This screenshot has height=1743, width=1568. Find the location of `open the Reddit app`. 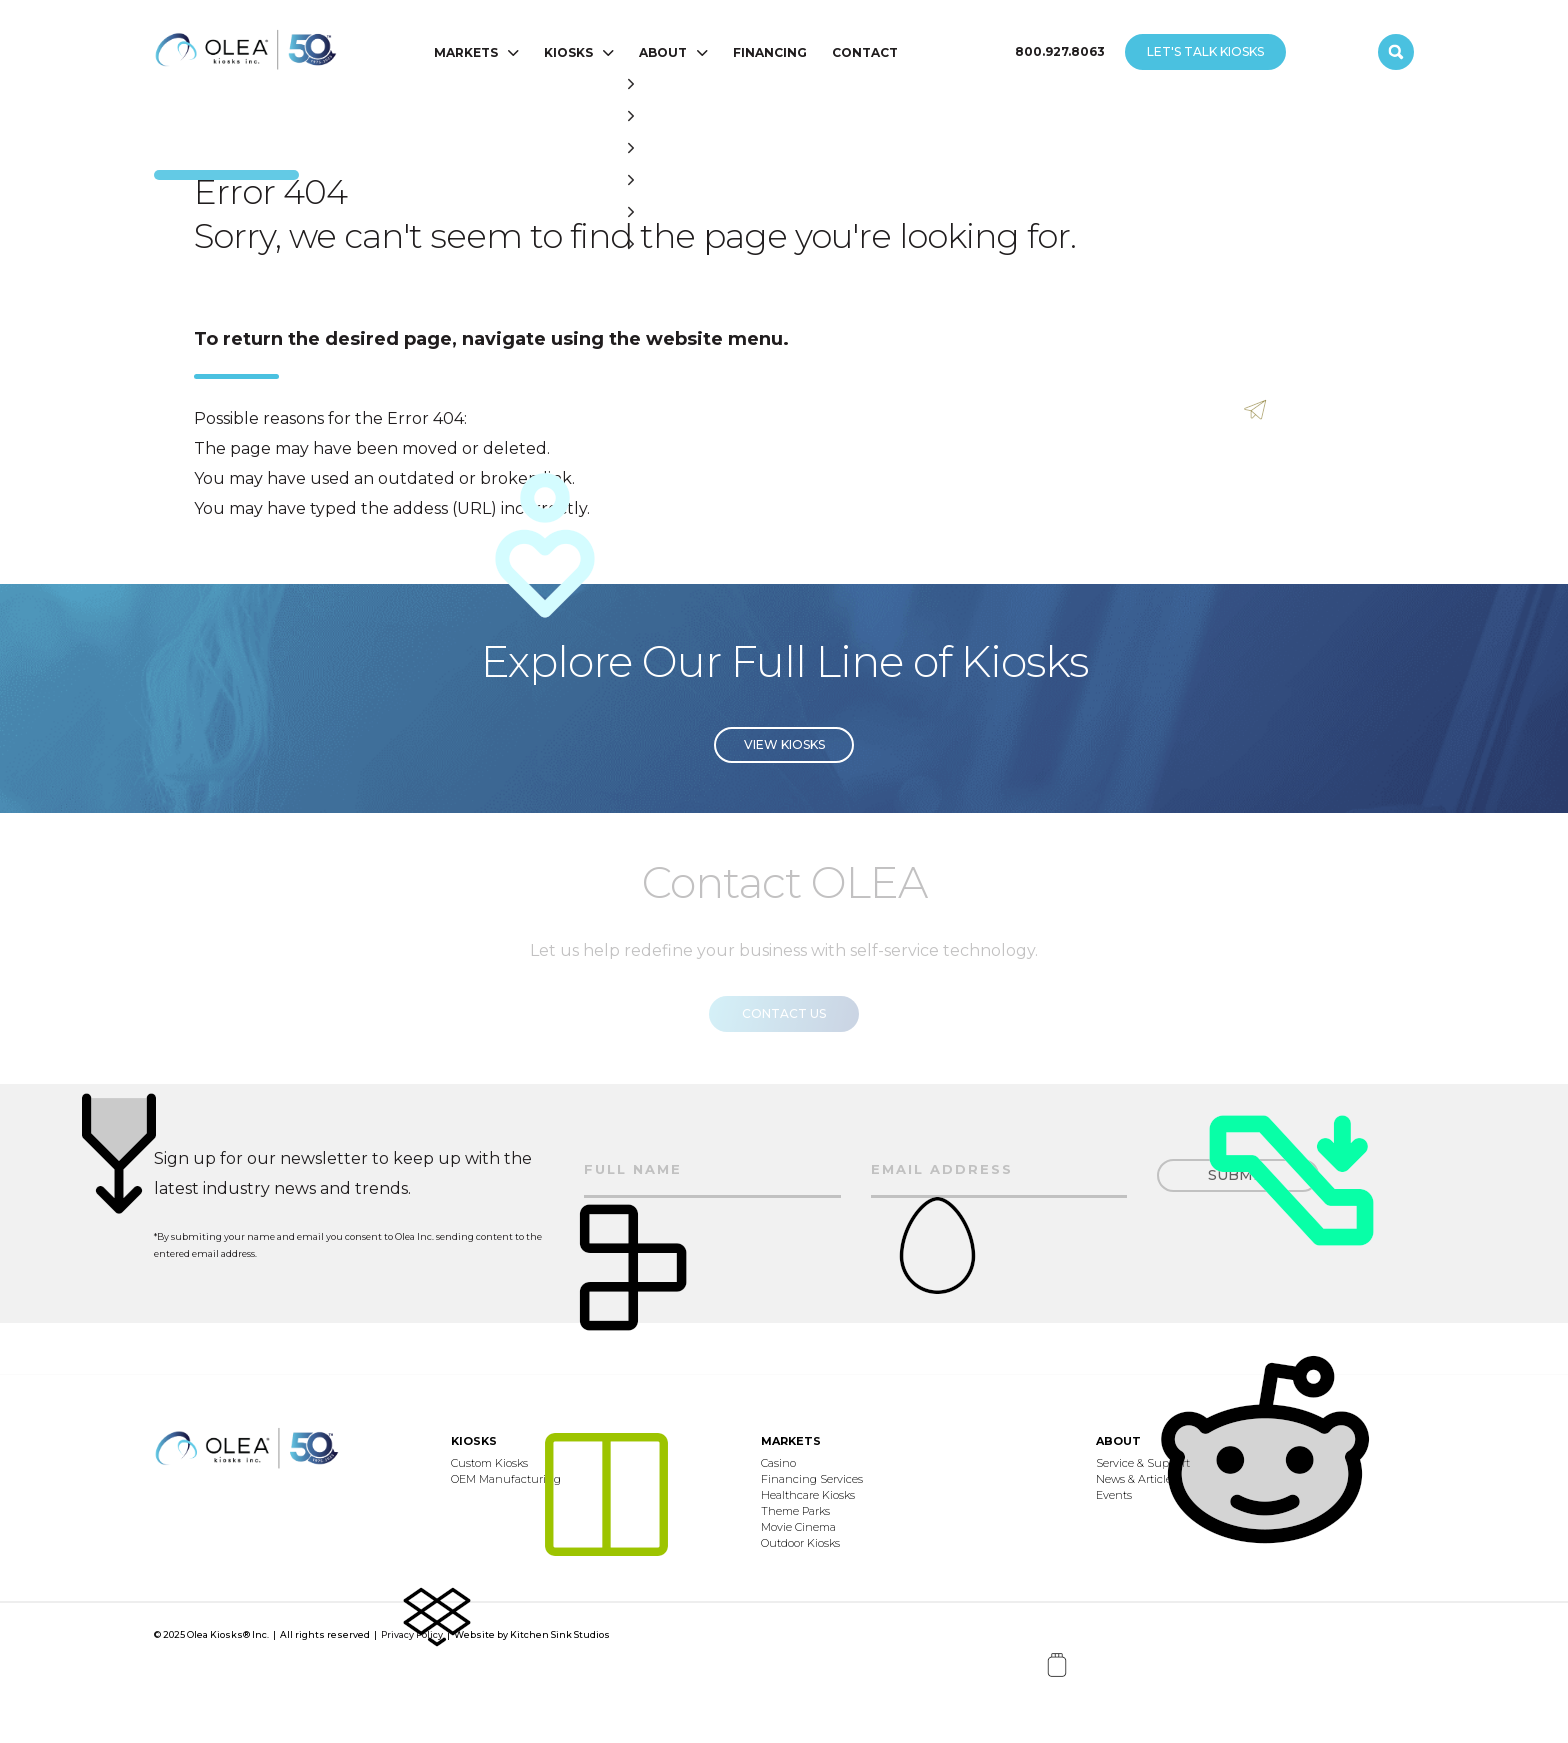

open the Reddit app is located at coordinates (1265, 1460).